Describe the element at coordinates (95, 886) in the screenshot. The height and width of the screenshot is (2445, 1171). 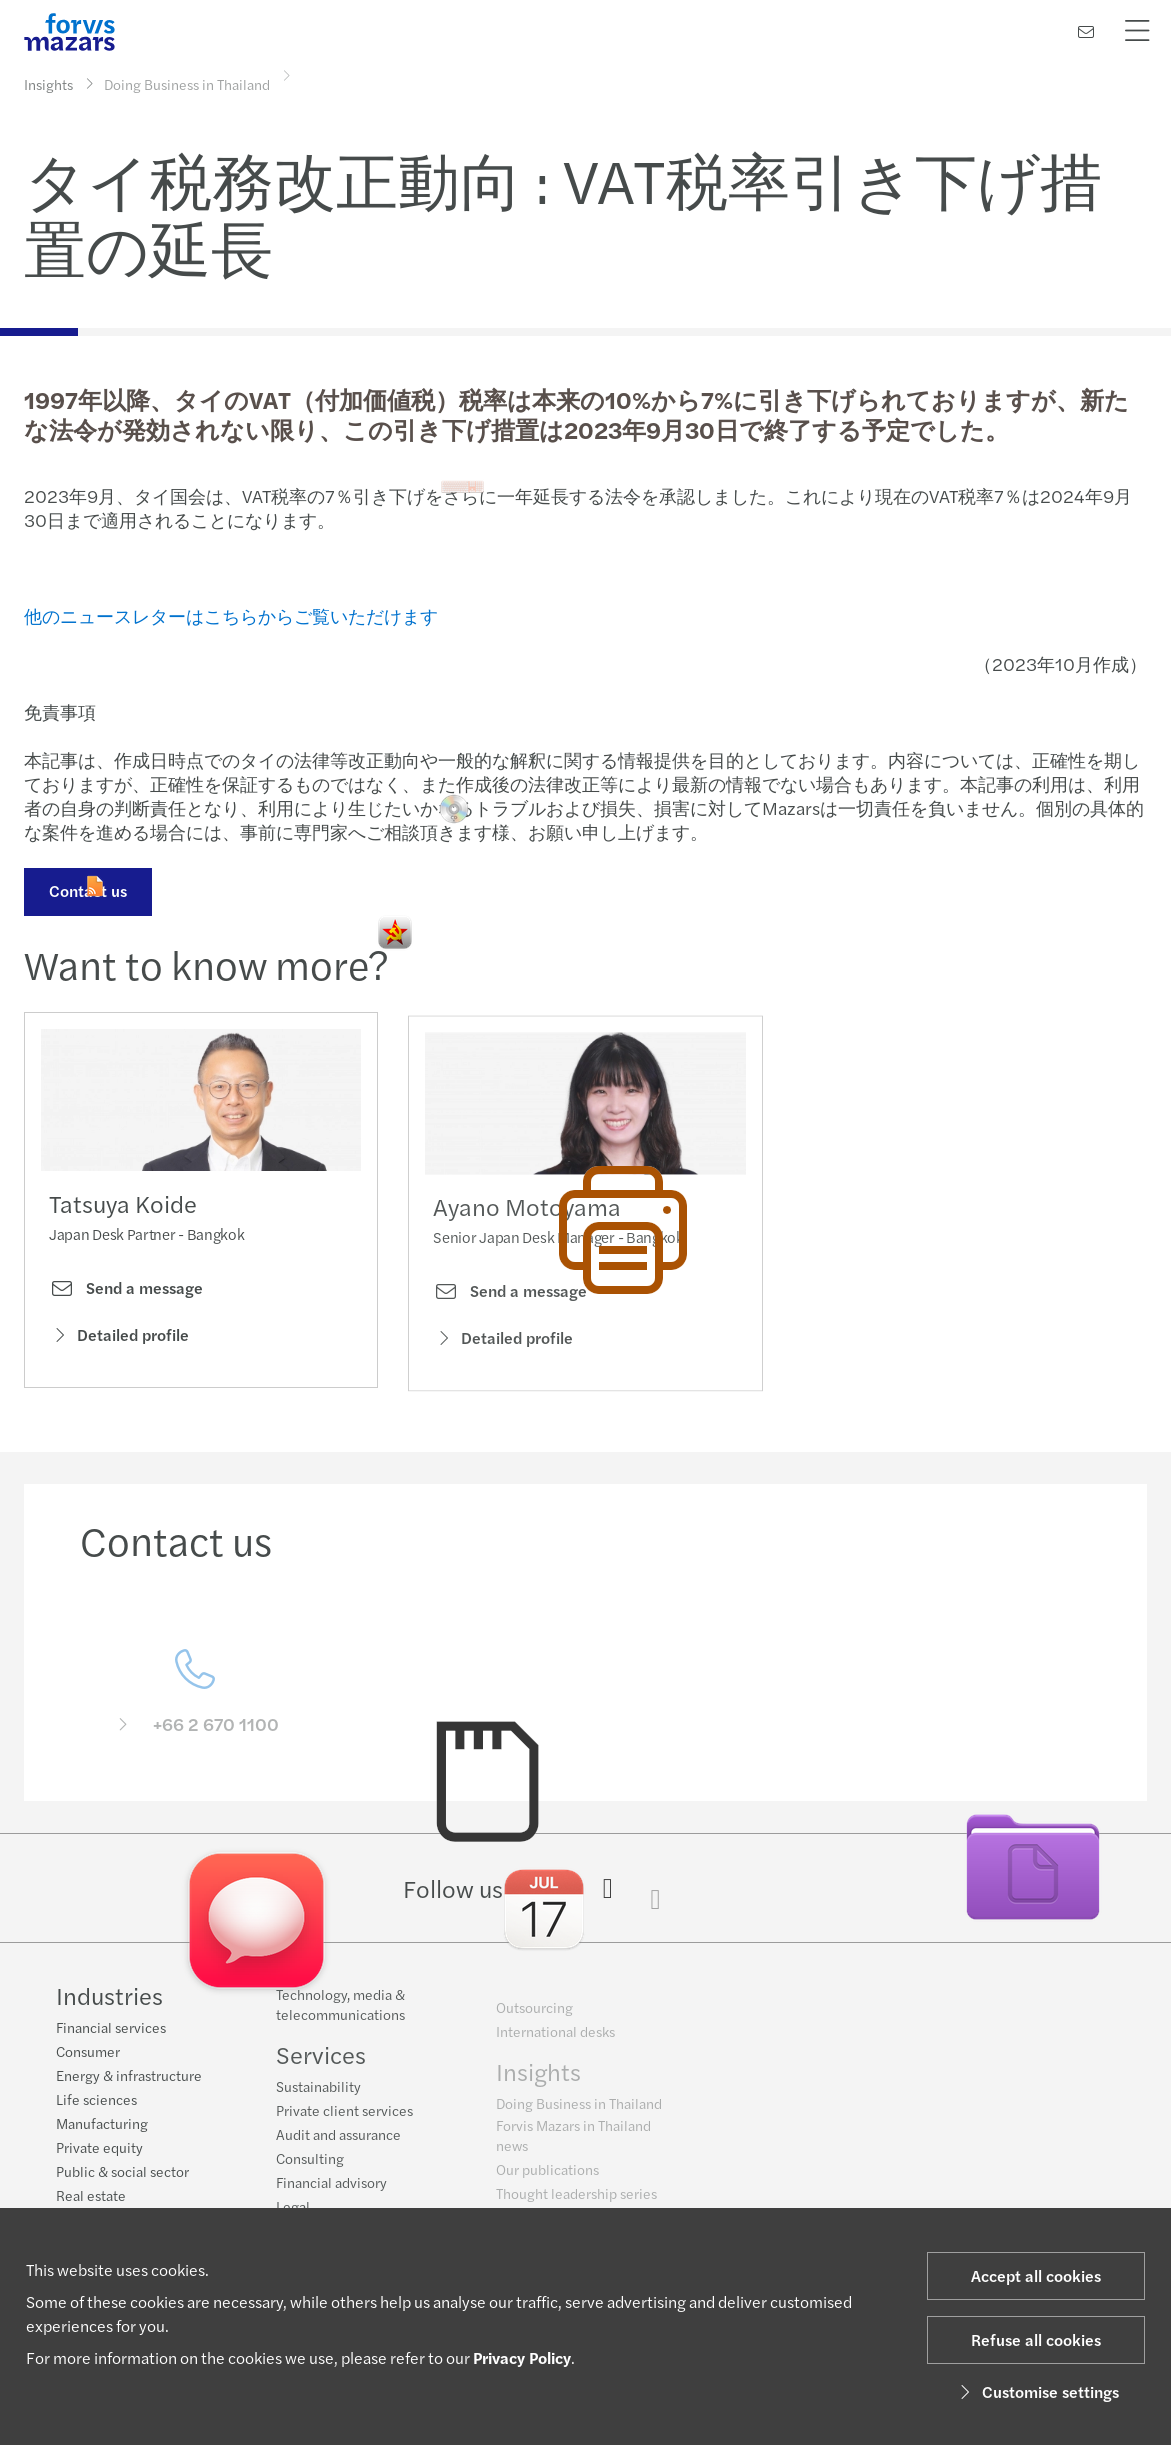
I see `an RSS or XML feed file` at that location.